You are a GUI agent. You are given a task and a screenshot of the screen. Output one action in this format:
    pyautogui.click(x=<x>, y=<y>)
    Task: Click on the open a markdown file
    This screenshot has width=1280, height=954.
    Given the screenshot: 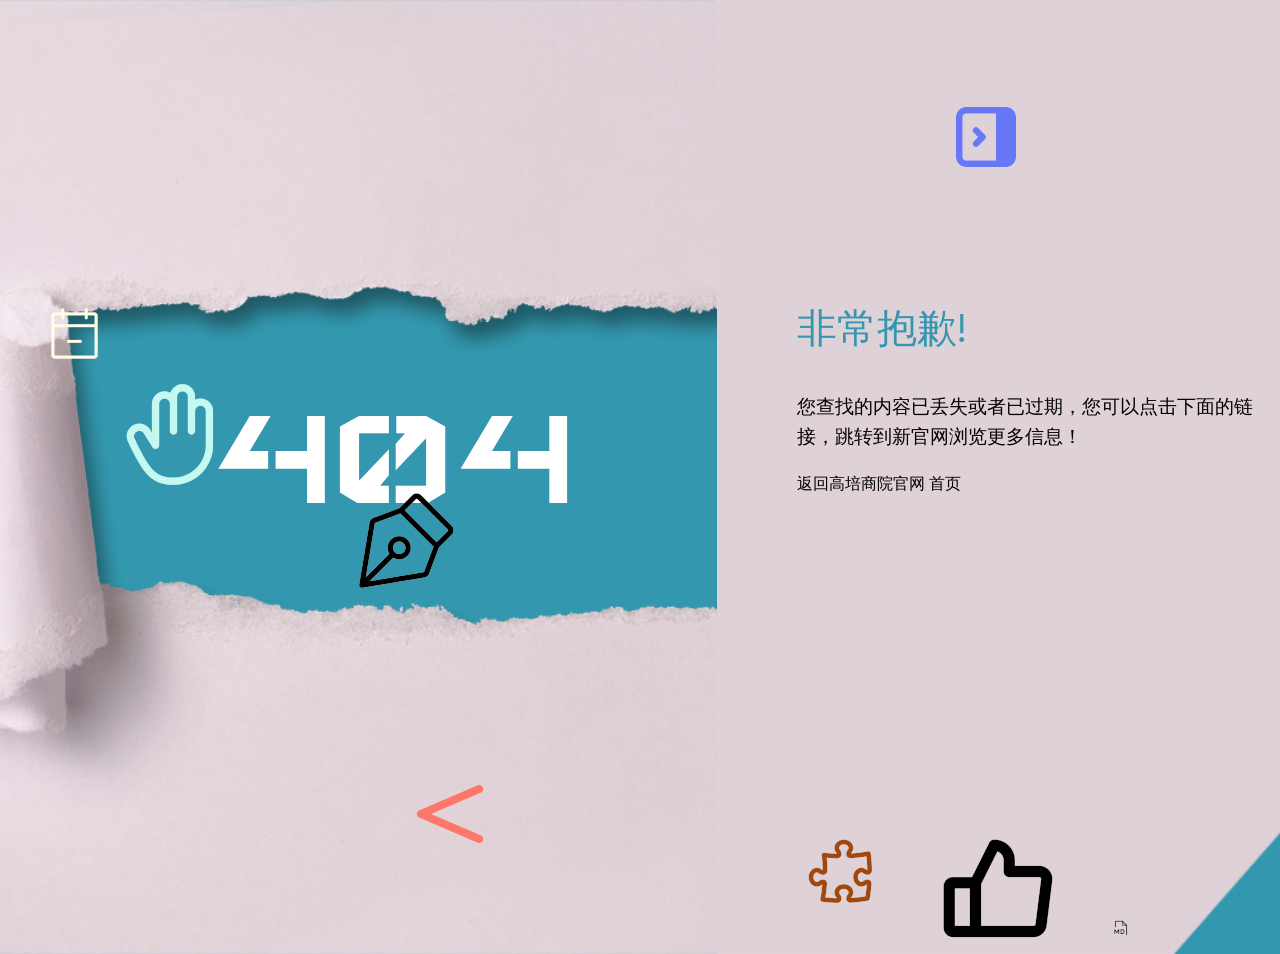 What is the action you would take?
    pyautogui.click(x=1121, y=928)
    